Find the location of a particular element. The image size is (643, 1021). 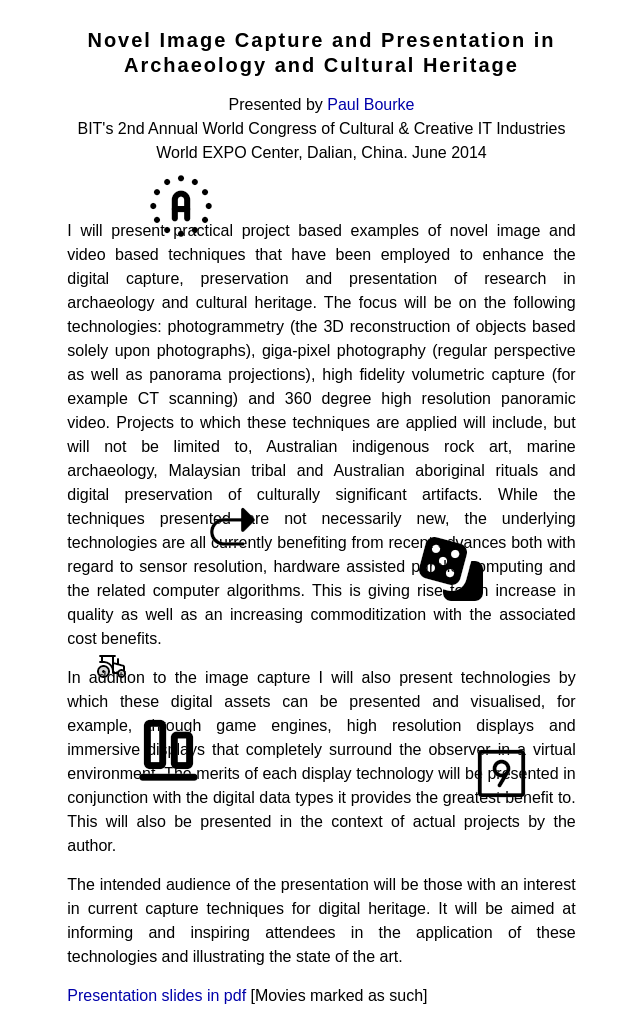

select number nine is located at coordinates (501, 773).